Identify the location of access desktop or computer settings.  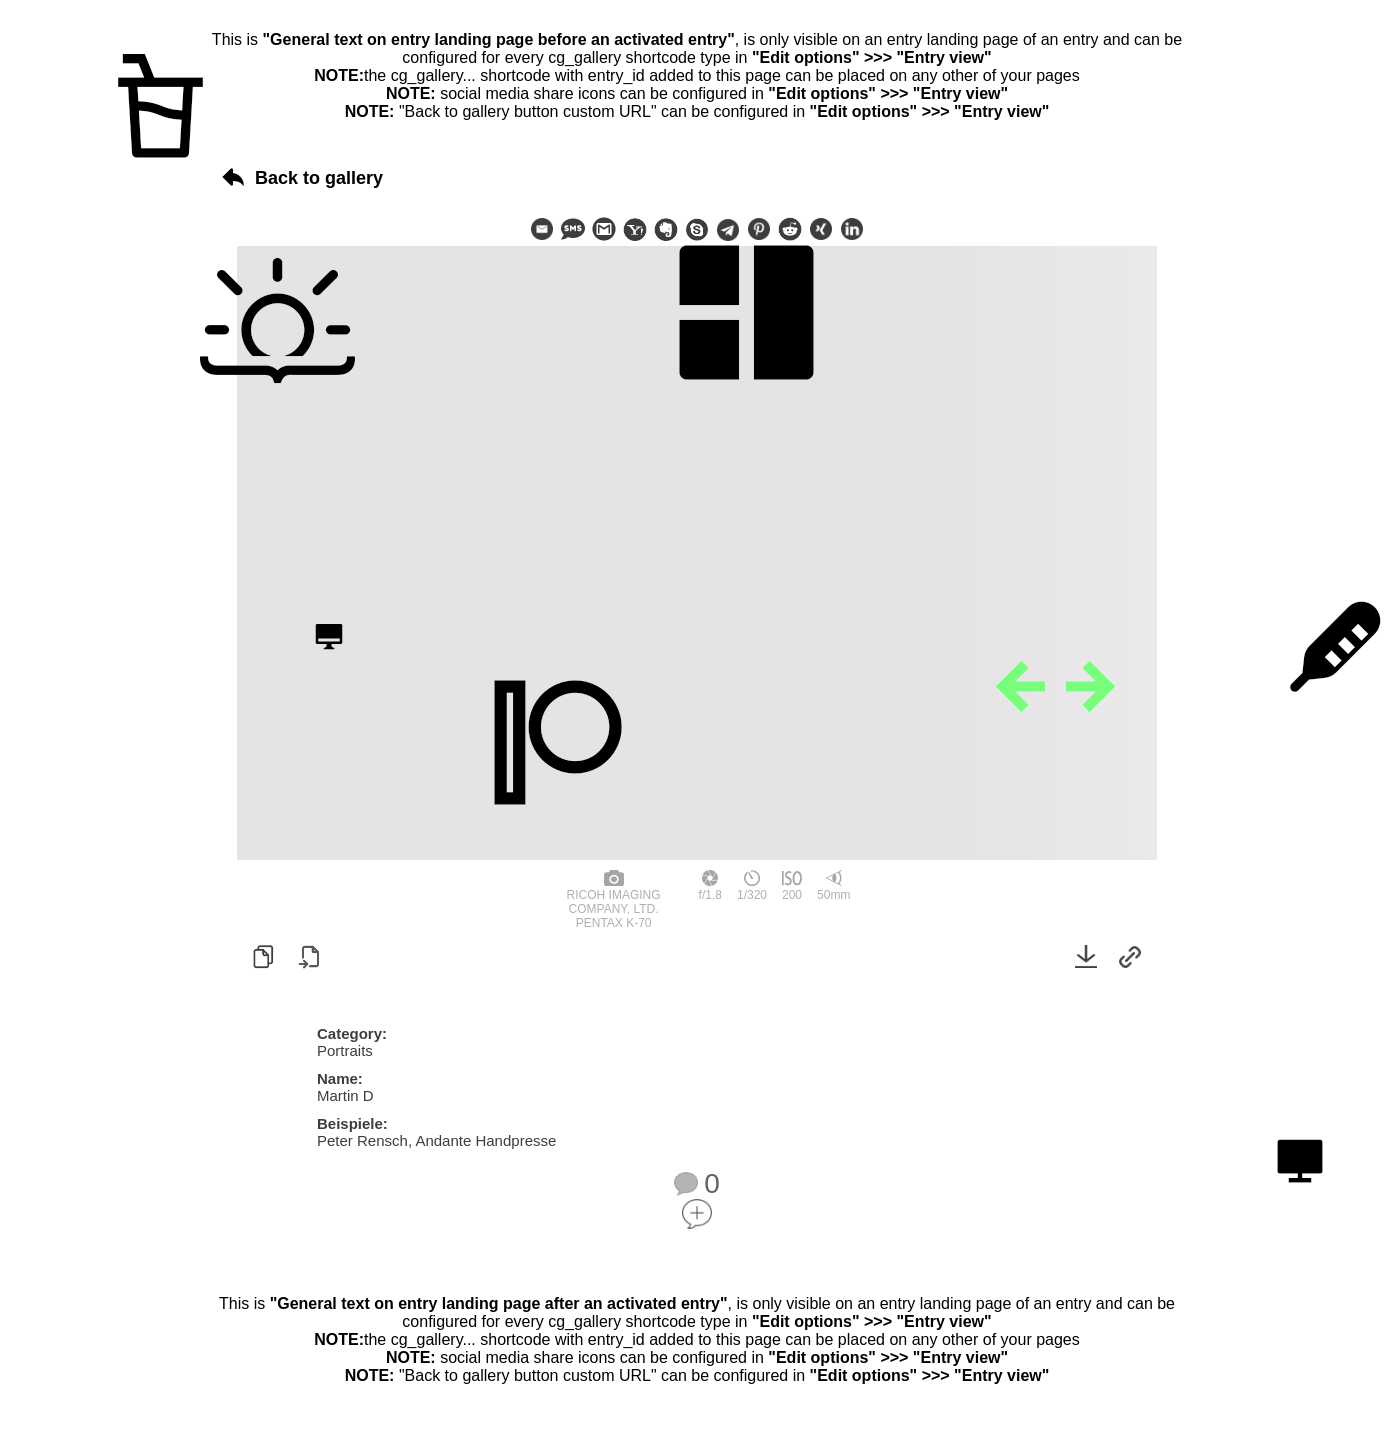
(1300, 1160).